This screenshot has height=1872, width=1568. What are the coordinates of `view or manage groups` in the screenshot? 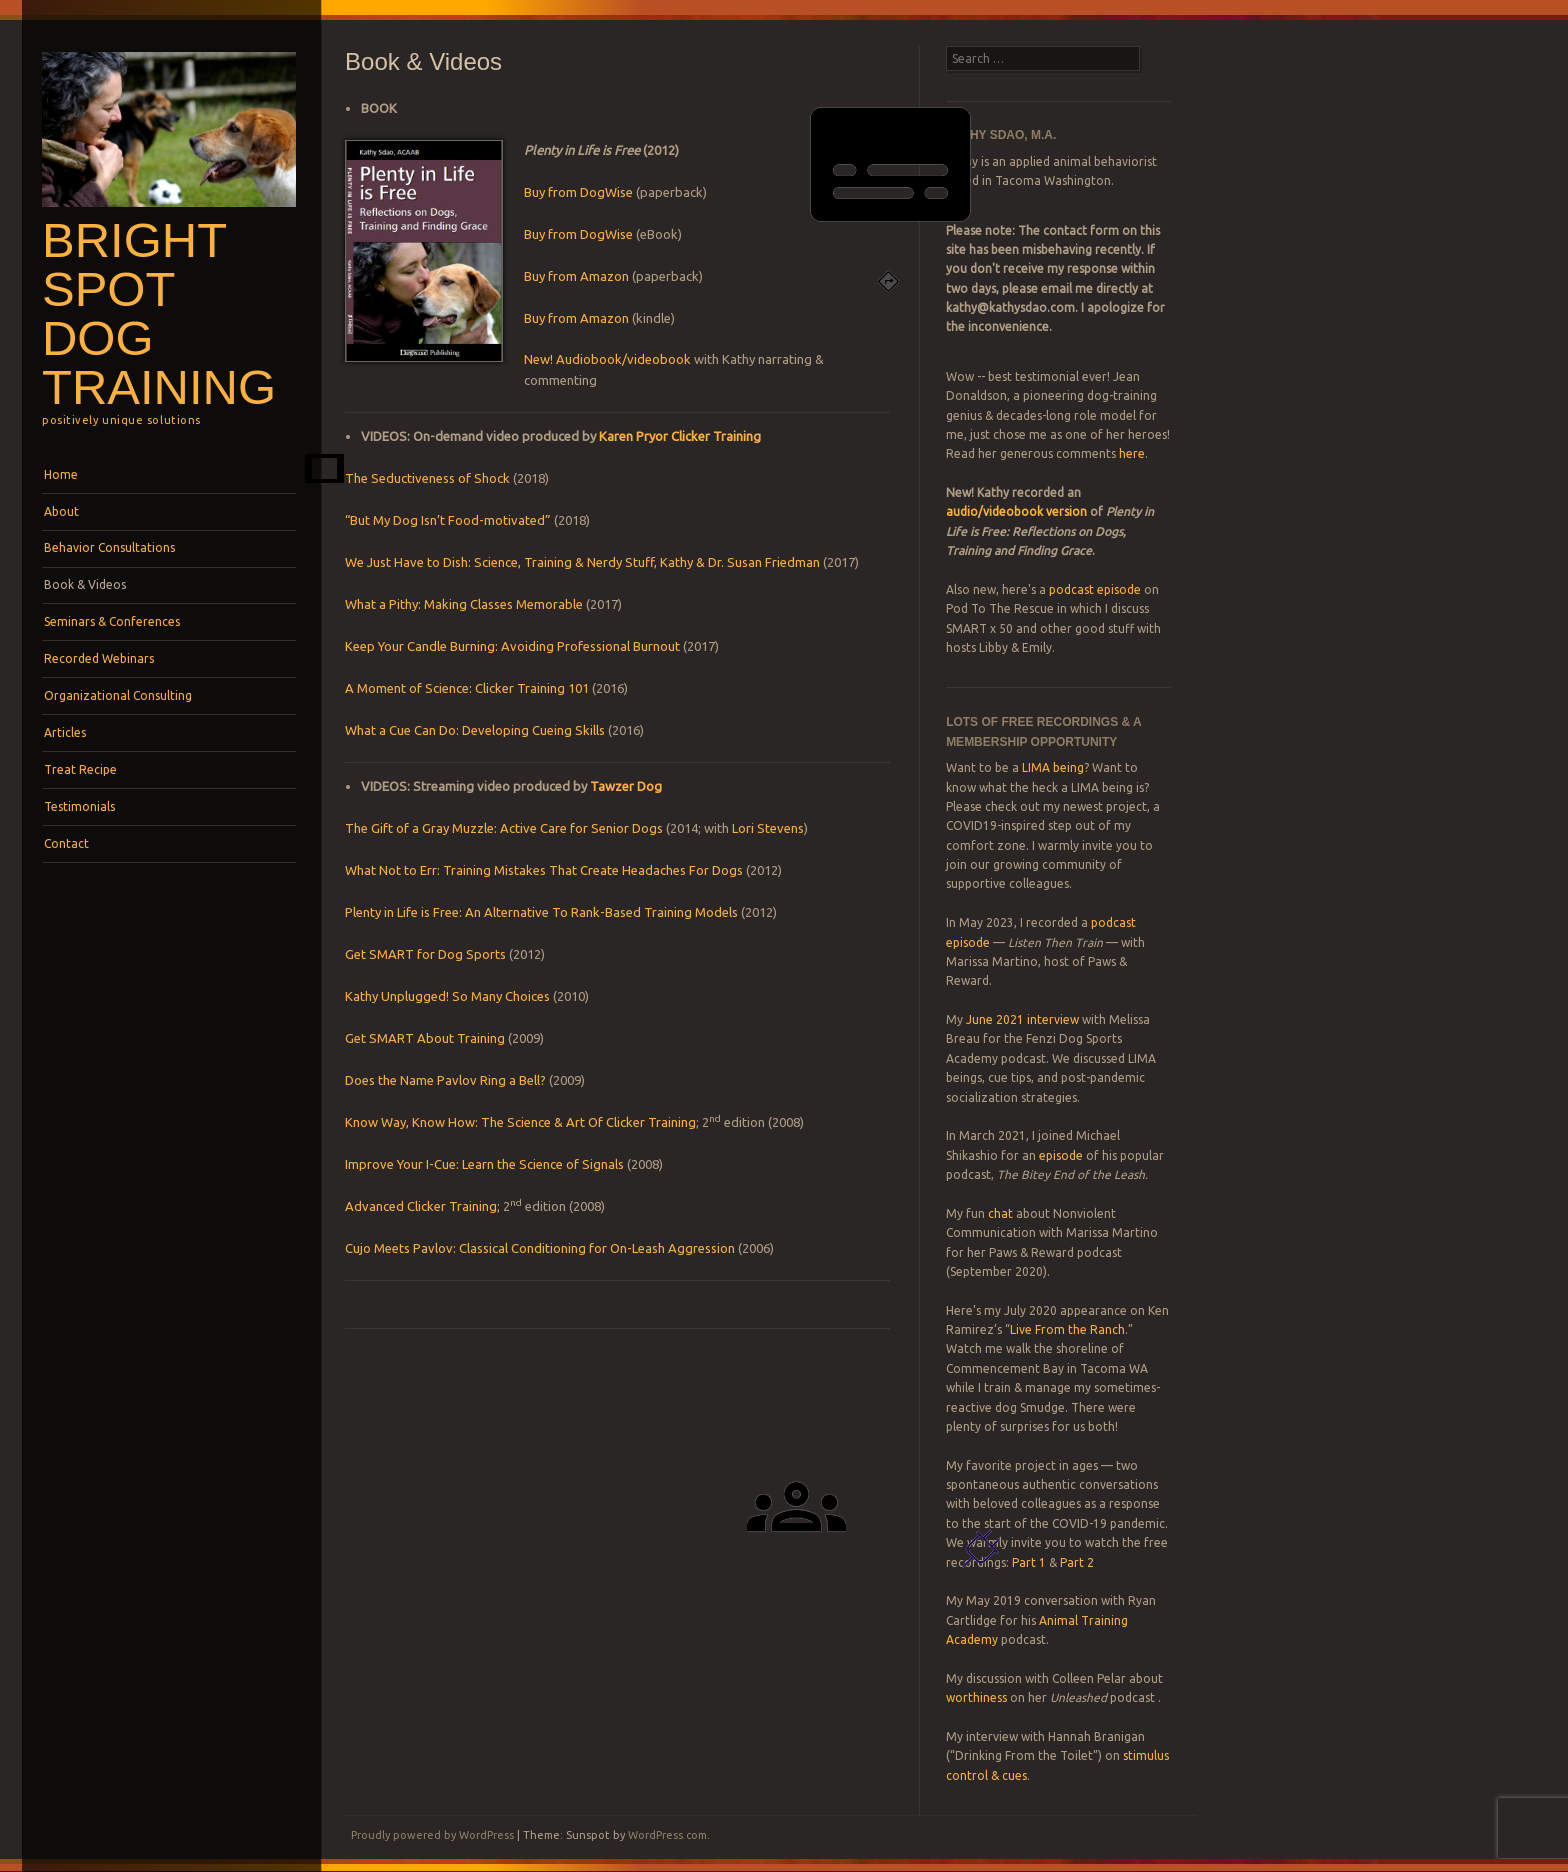 It's located at (796, 1506).